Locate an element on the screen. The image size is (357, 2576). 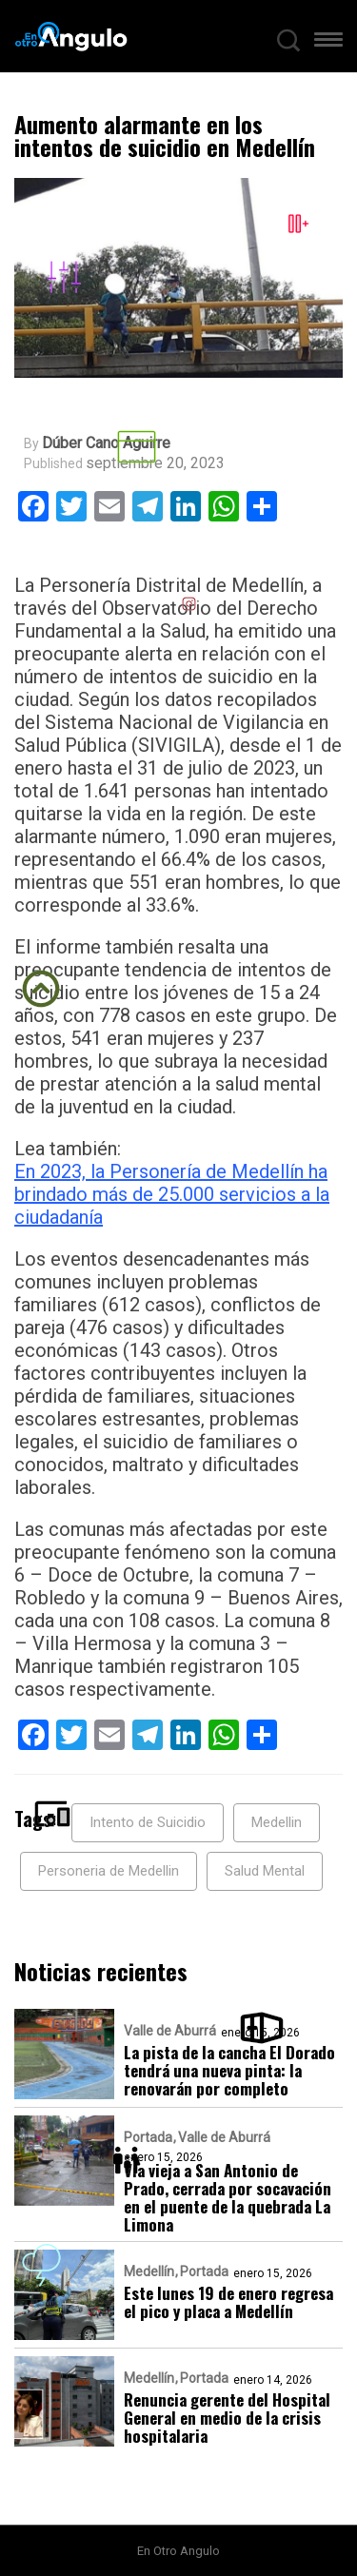
open Instagram app is located at coordinates (188, 603).